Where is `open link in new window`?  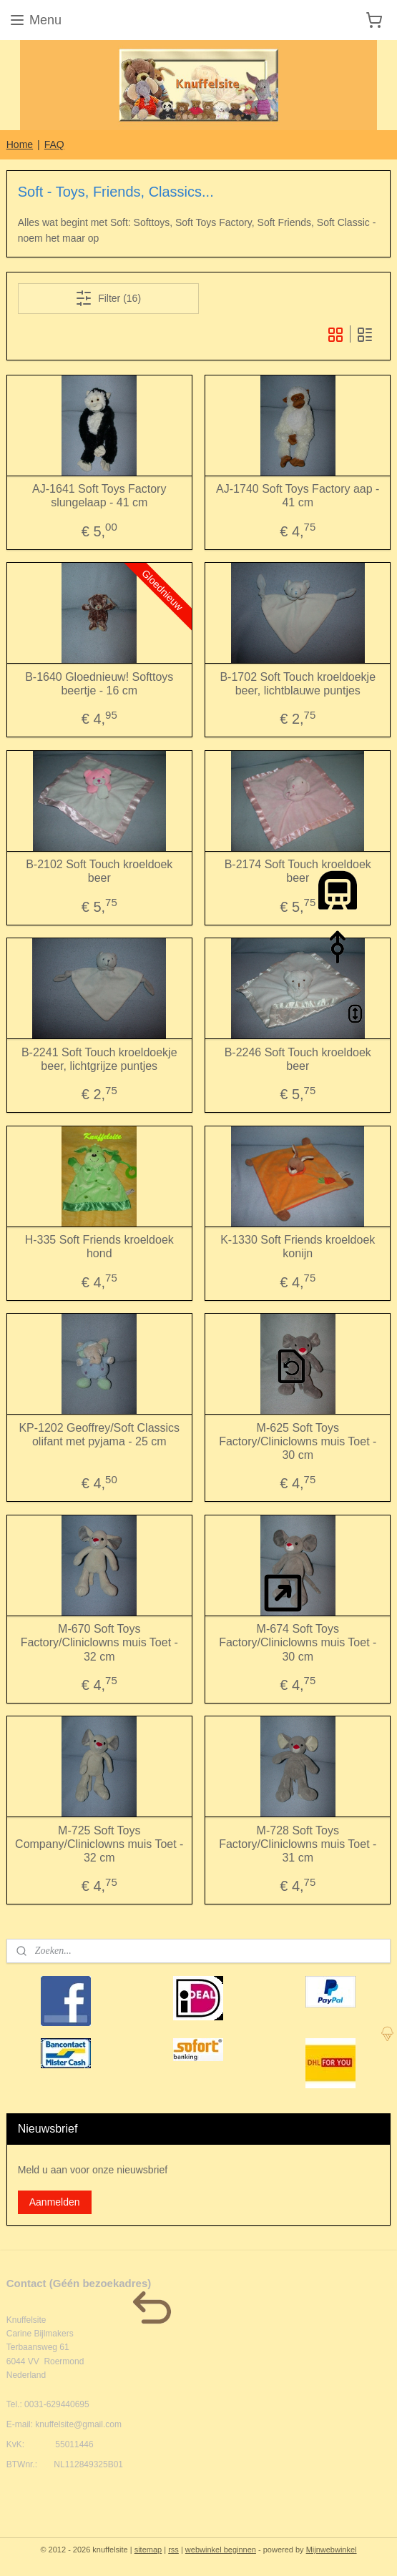
open link in new window is located at coordinates (283, 1593).